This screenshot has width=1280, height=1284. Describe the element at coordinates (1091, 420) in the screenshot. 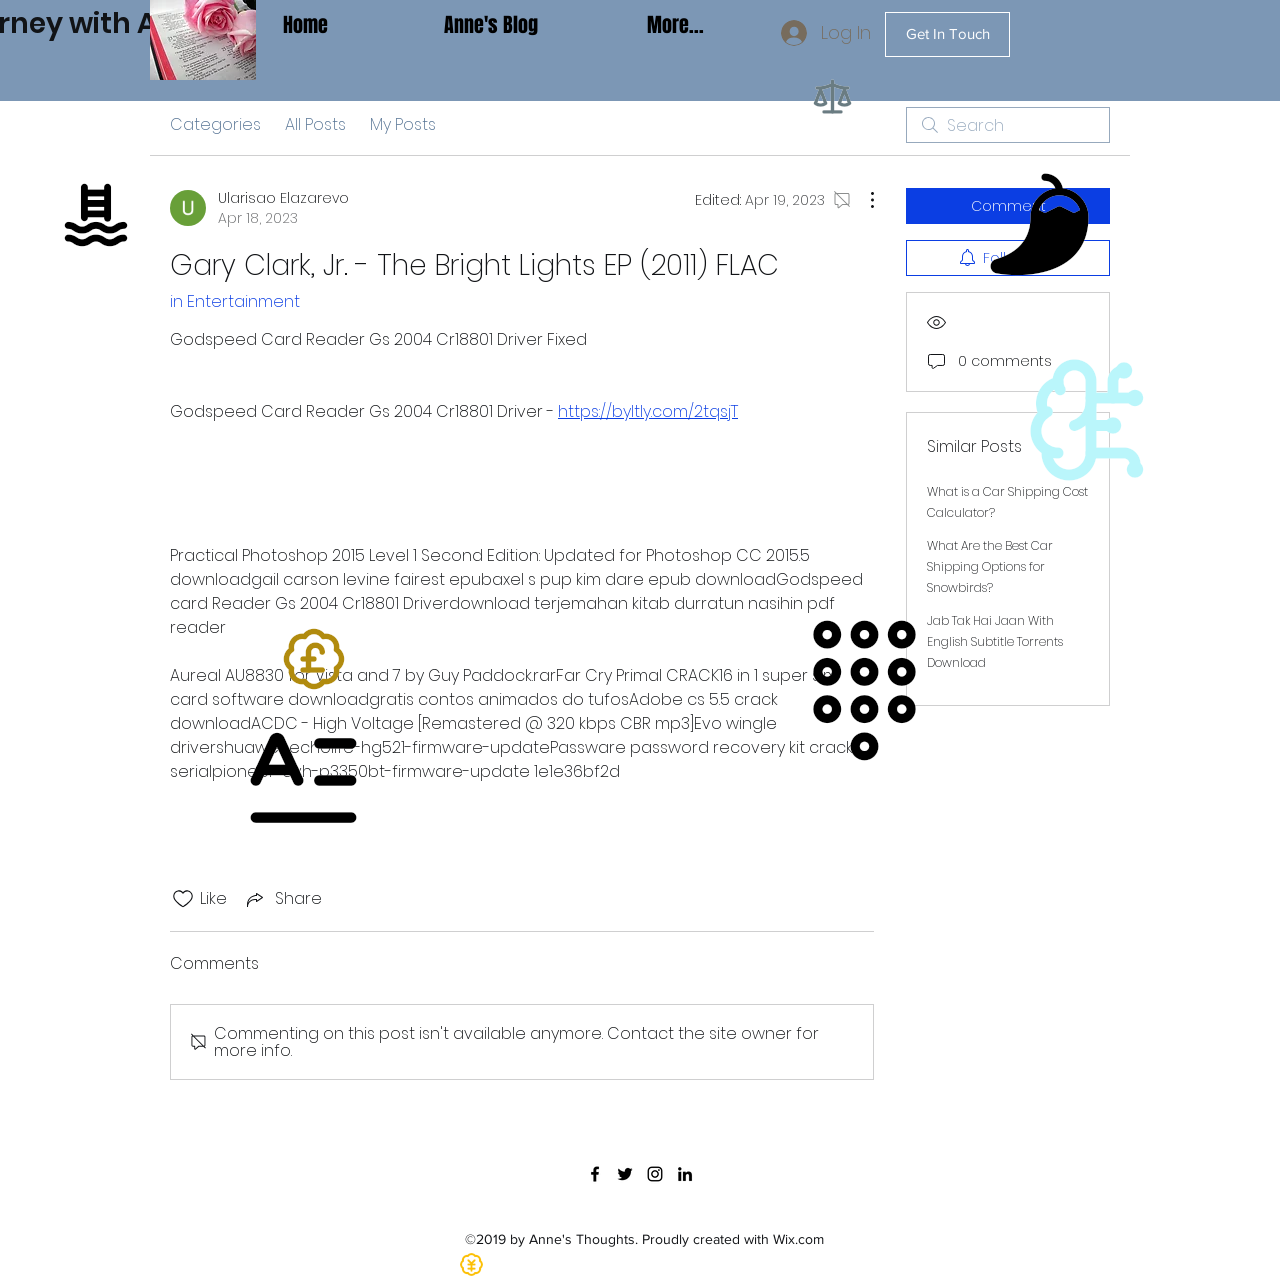

I see `access AI or machine learning features` at that location.